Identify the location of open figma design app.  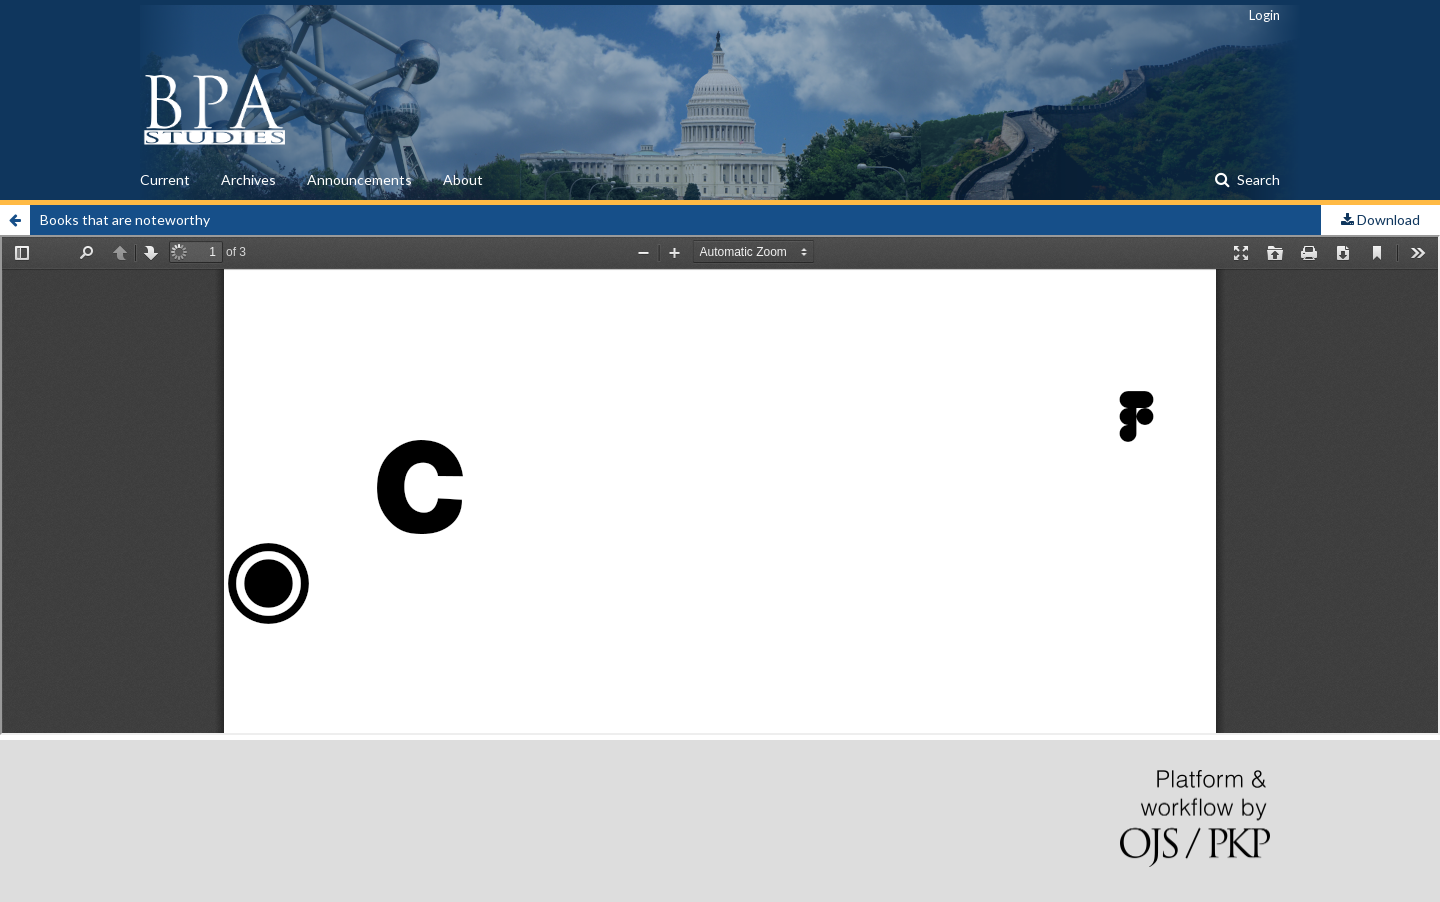
(1136, 416).